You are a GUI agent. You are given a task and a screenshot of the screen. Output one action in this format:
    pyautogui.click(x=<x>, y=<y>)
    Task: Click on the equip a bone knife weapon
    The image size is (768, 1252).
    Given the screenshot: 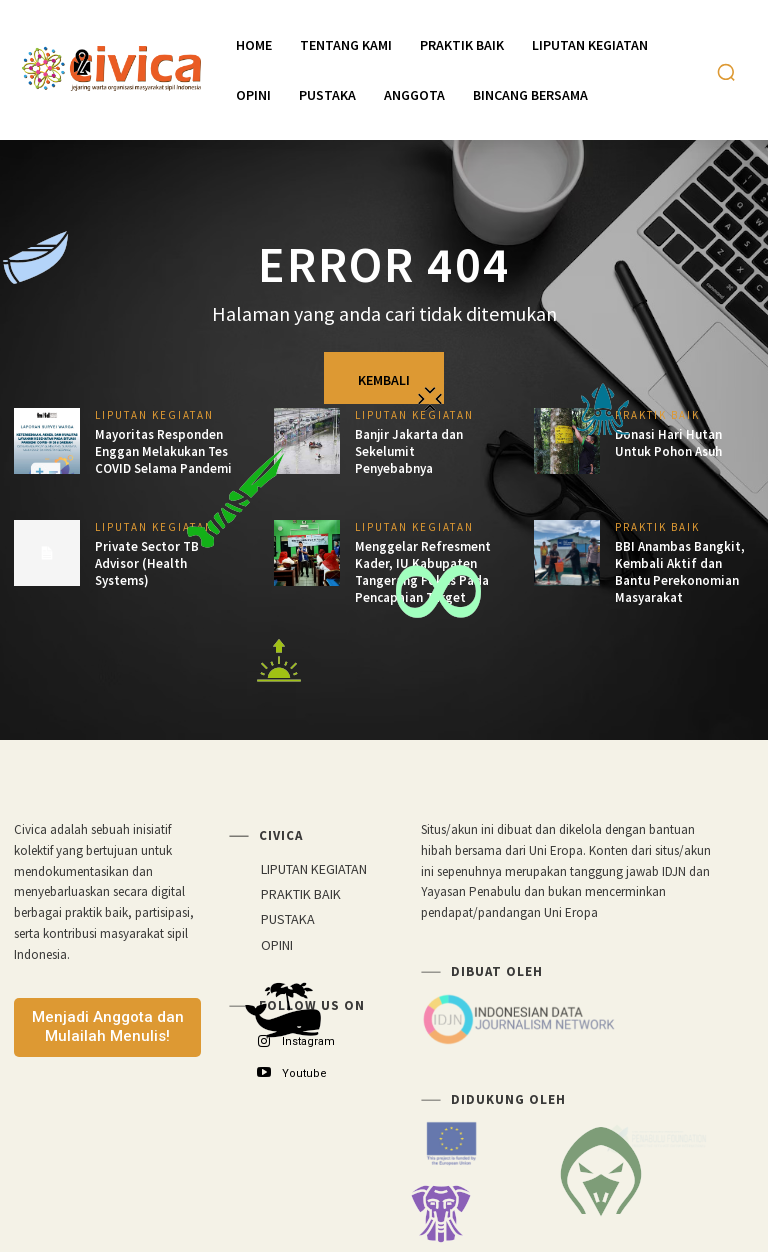 What is the action you would take?
    pyautogui.click(x=236, y=497)
    